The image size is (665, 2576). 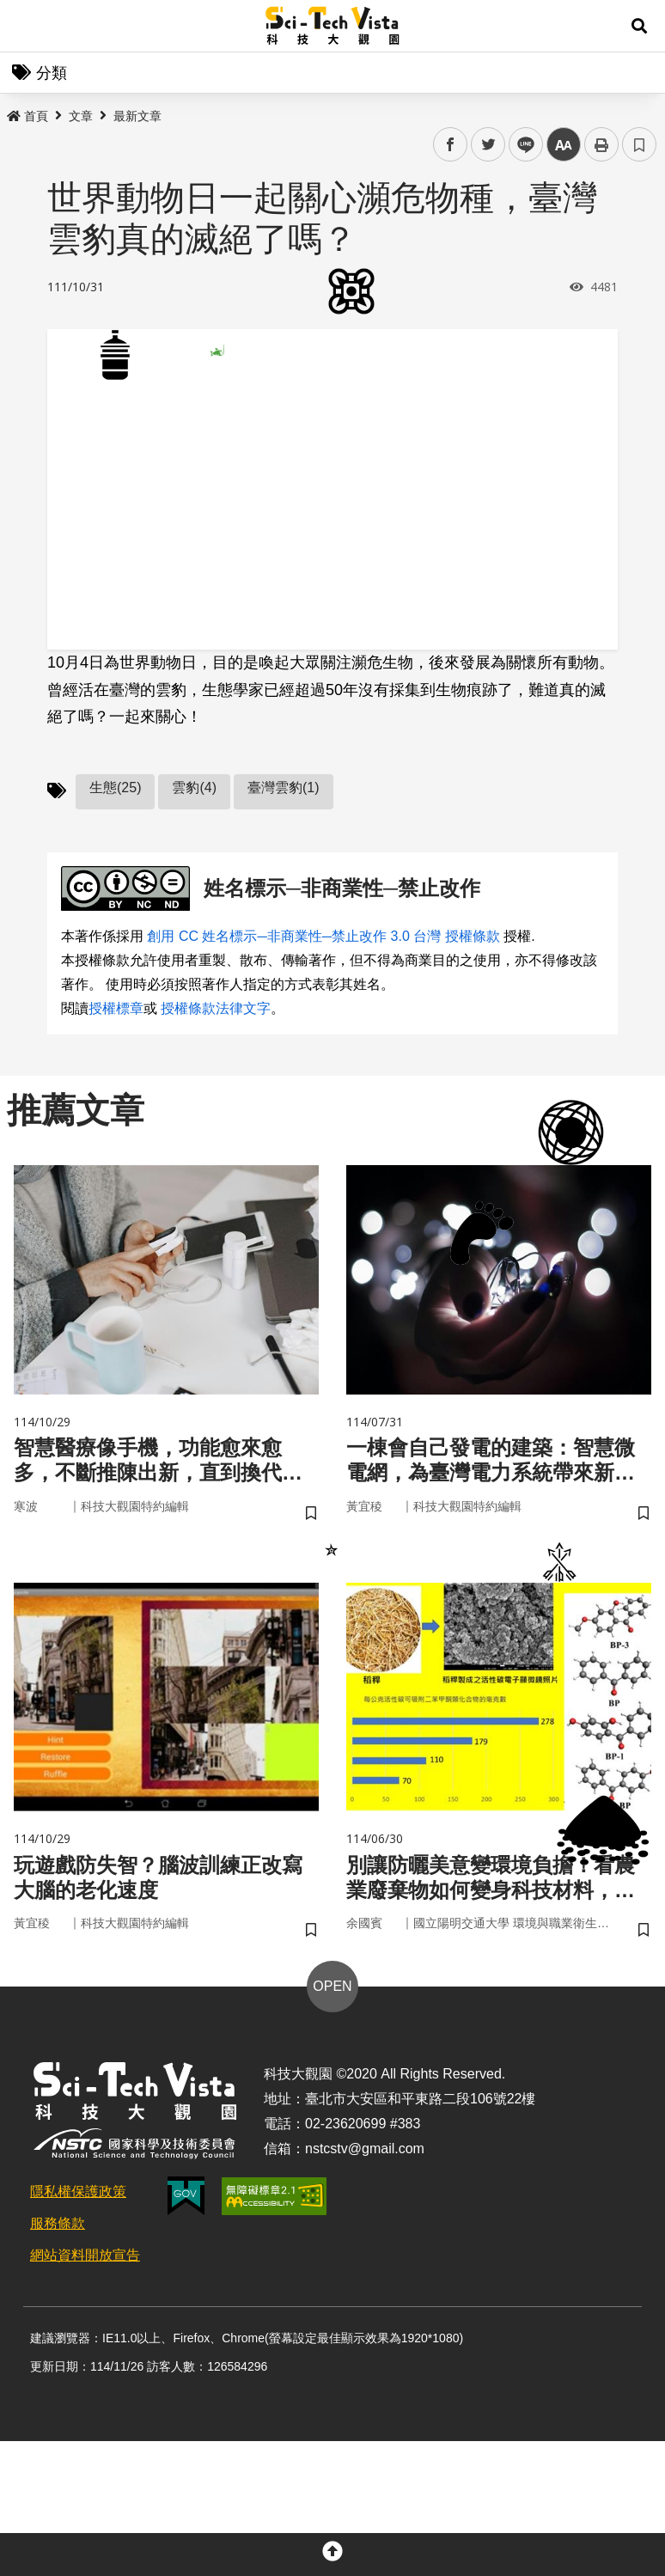 I want to click on indicates powder or granular material in inventory, so click(x=602, y=1830).